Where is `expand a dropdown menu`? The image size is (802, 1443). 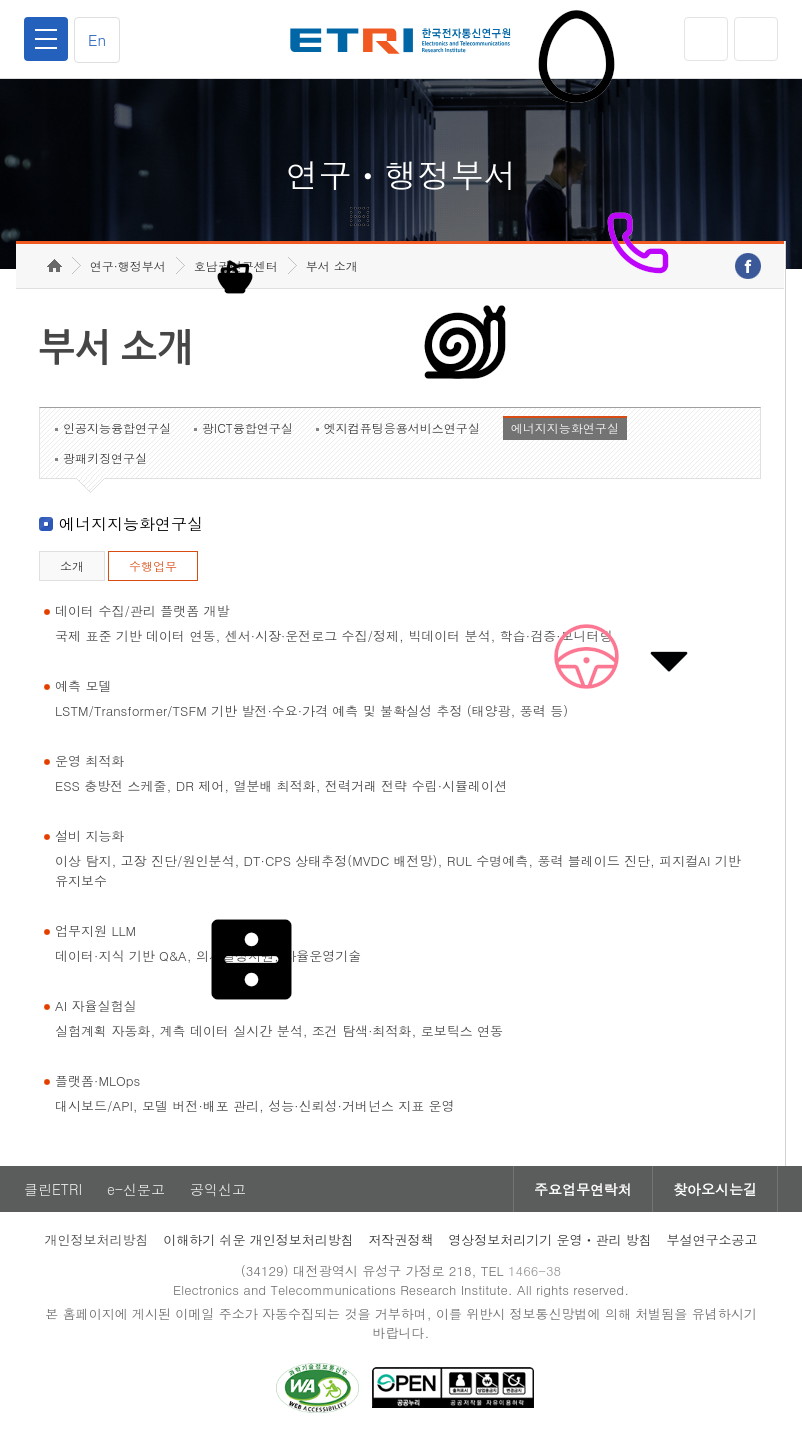 expand a dropdown menu is located at coordinates (669, 662).